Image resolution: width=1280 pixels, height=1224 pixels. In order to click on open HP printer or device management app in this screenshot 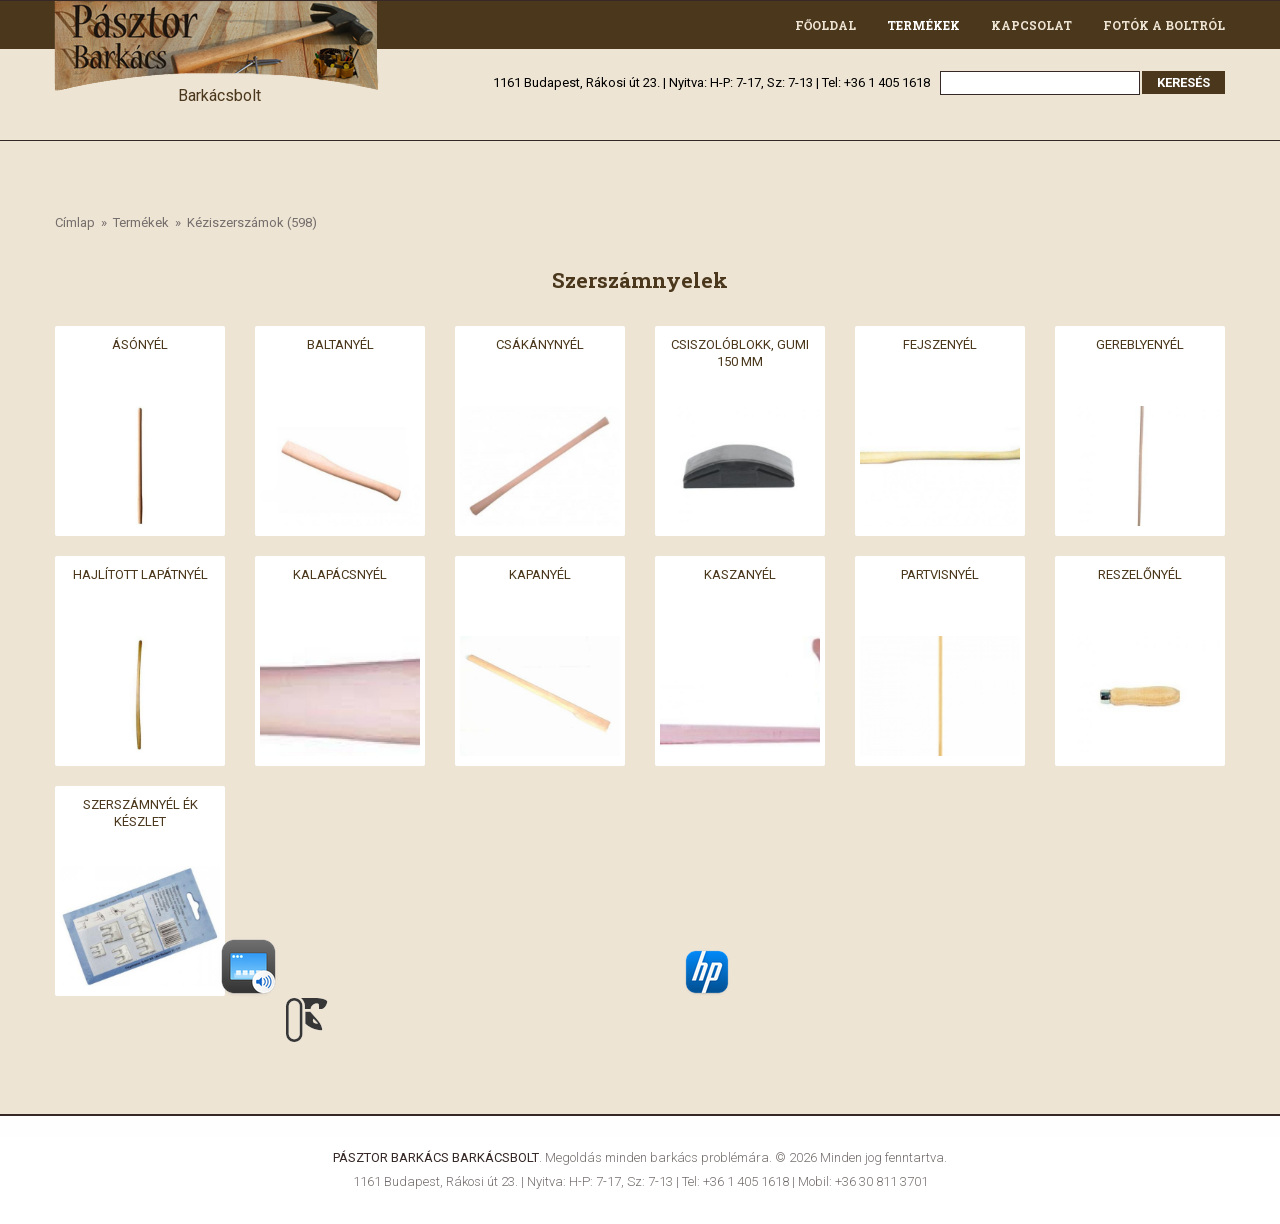, I will do `click(707, 972)`.